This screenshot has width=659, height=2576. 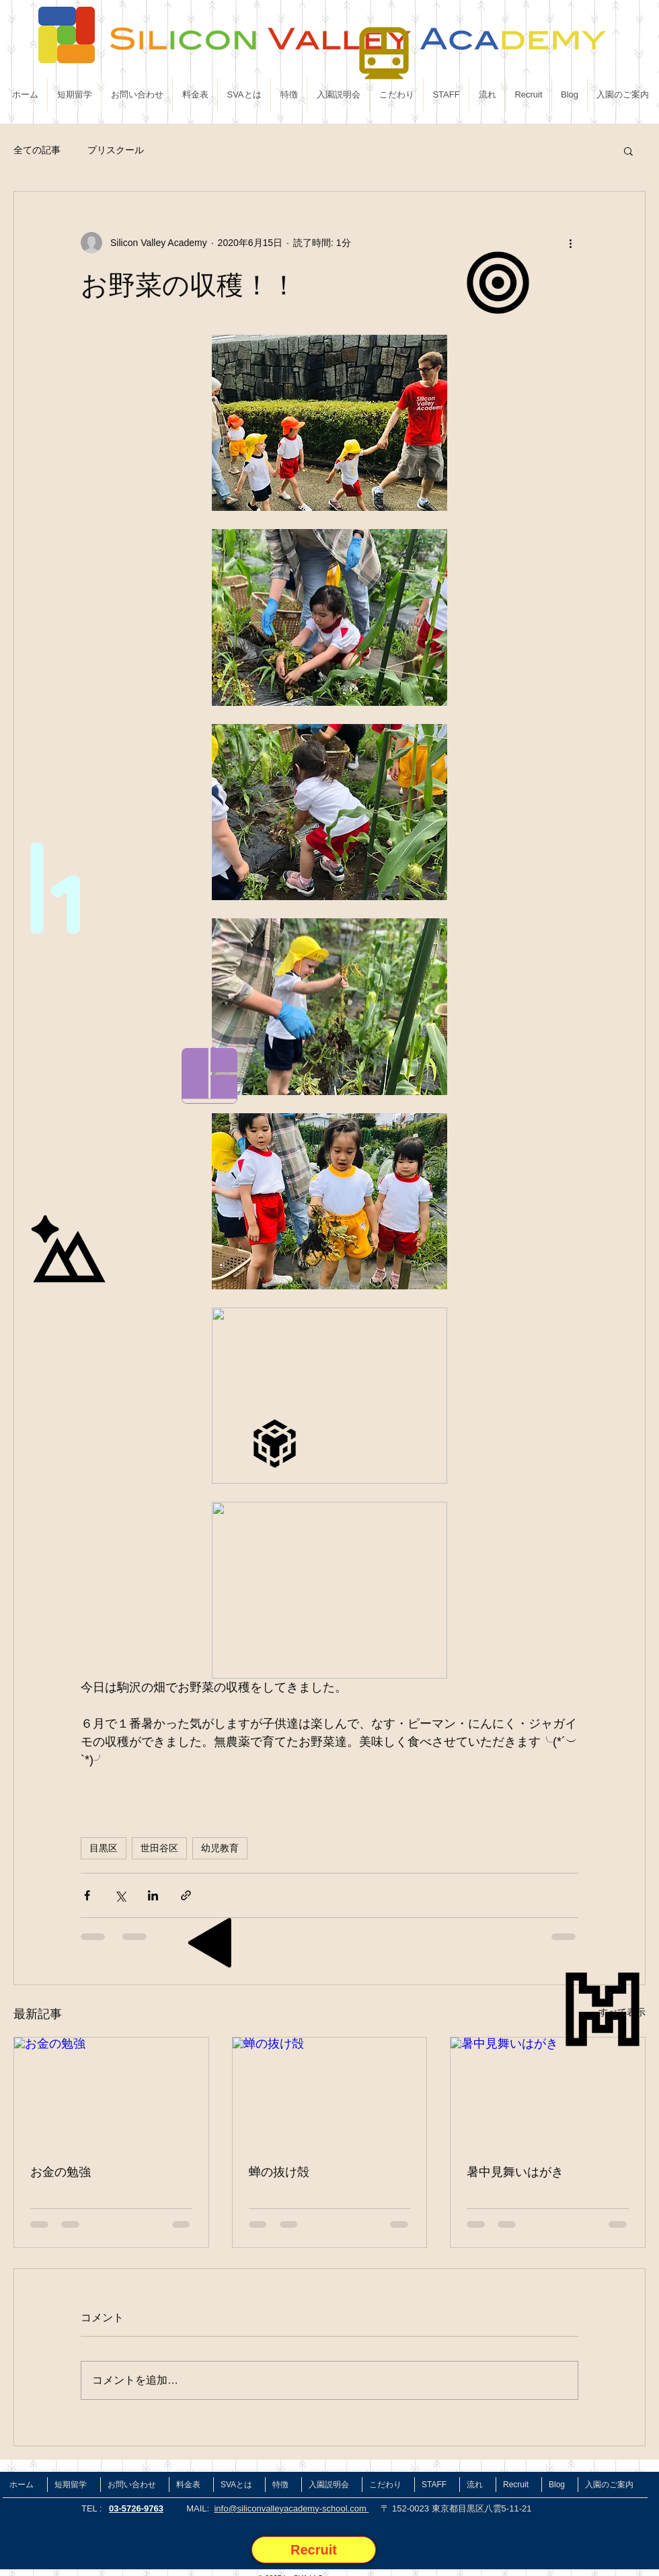 I want to click on play media in reverse, so click(x=212, y=1943).